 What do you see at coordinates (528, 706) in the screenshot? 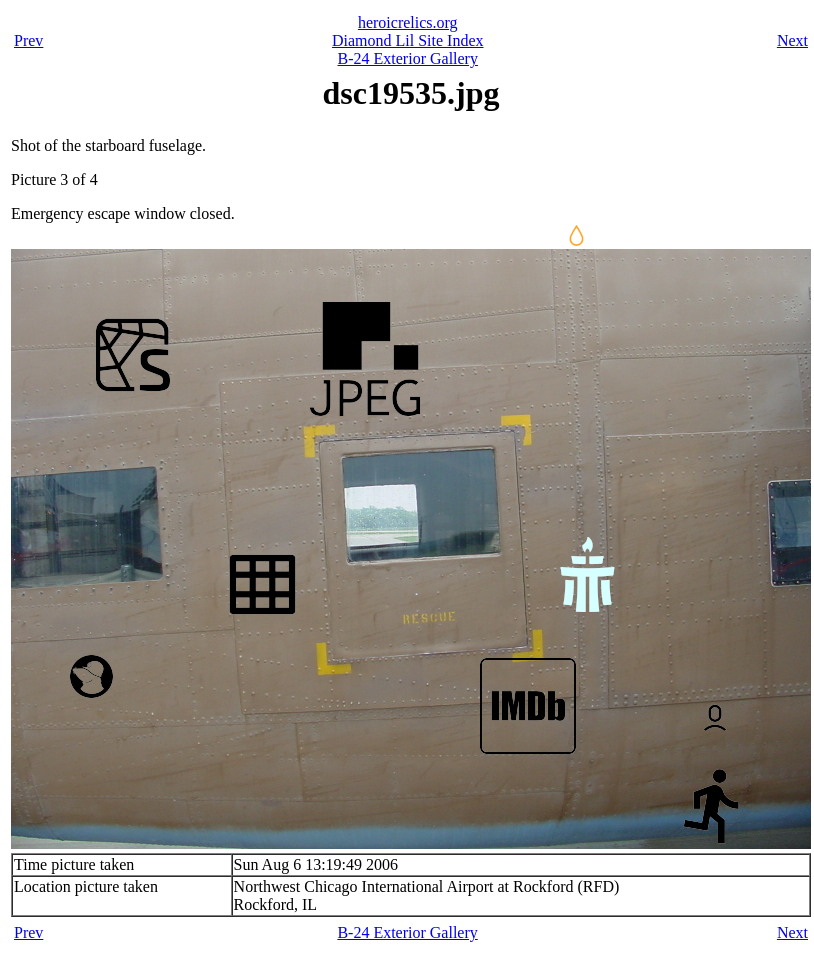
I see `visit IMDb website or app` at bounding box center [528, 706].